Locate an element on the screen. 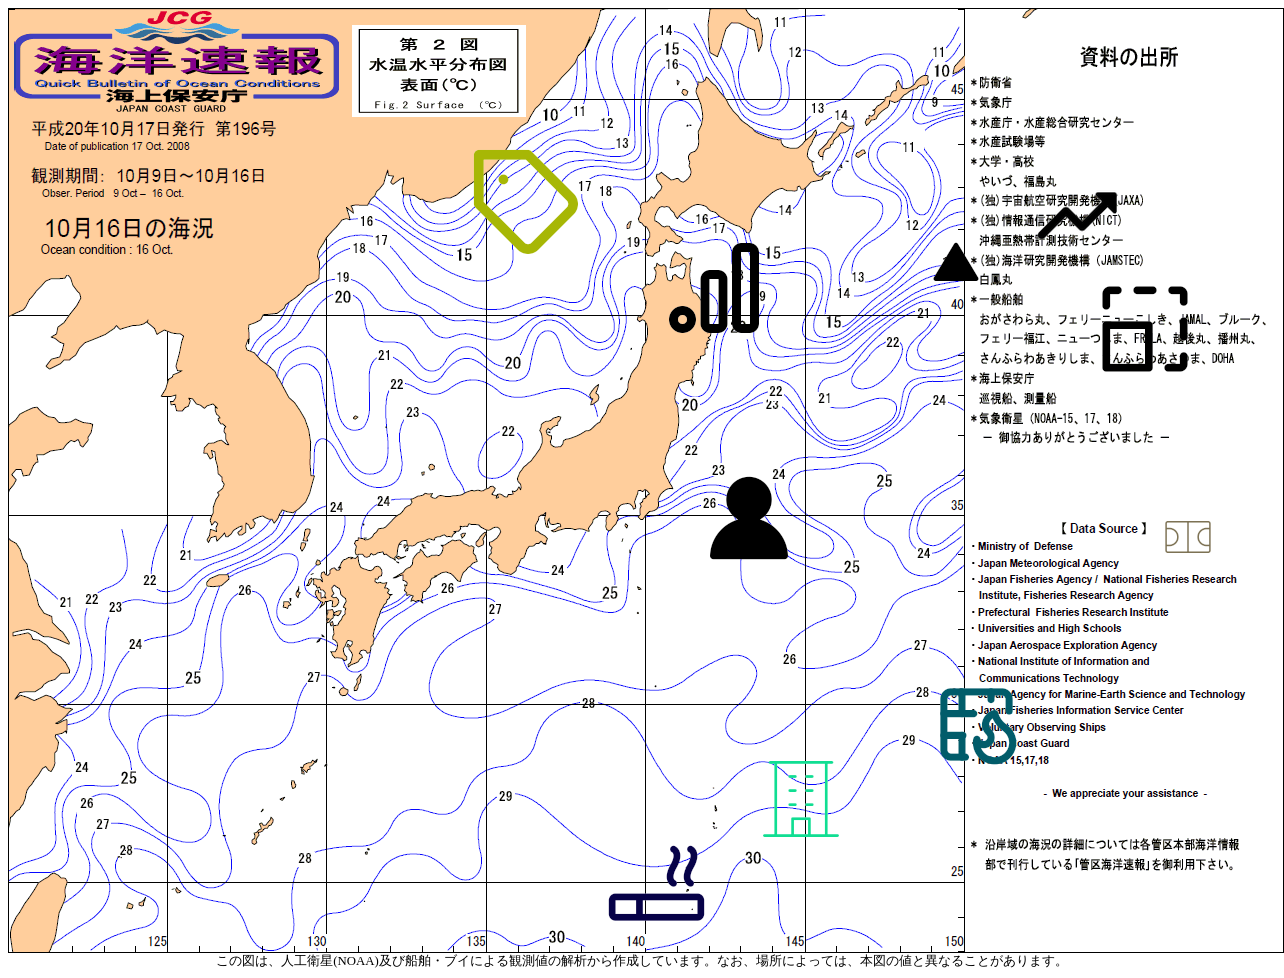  view your profile is located at coordinates (749, 518).